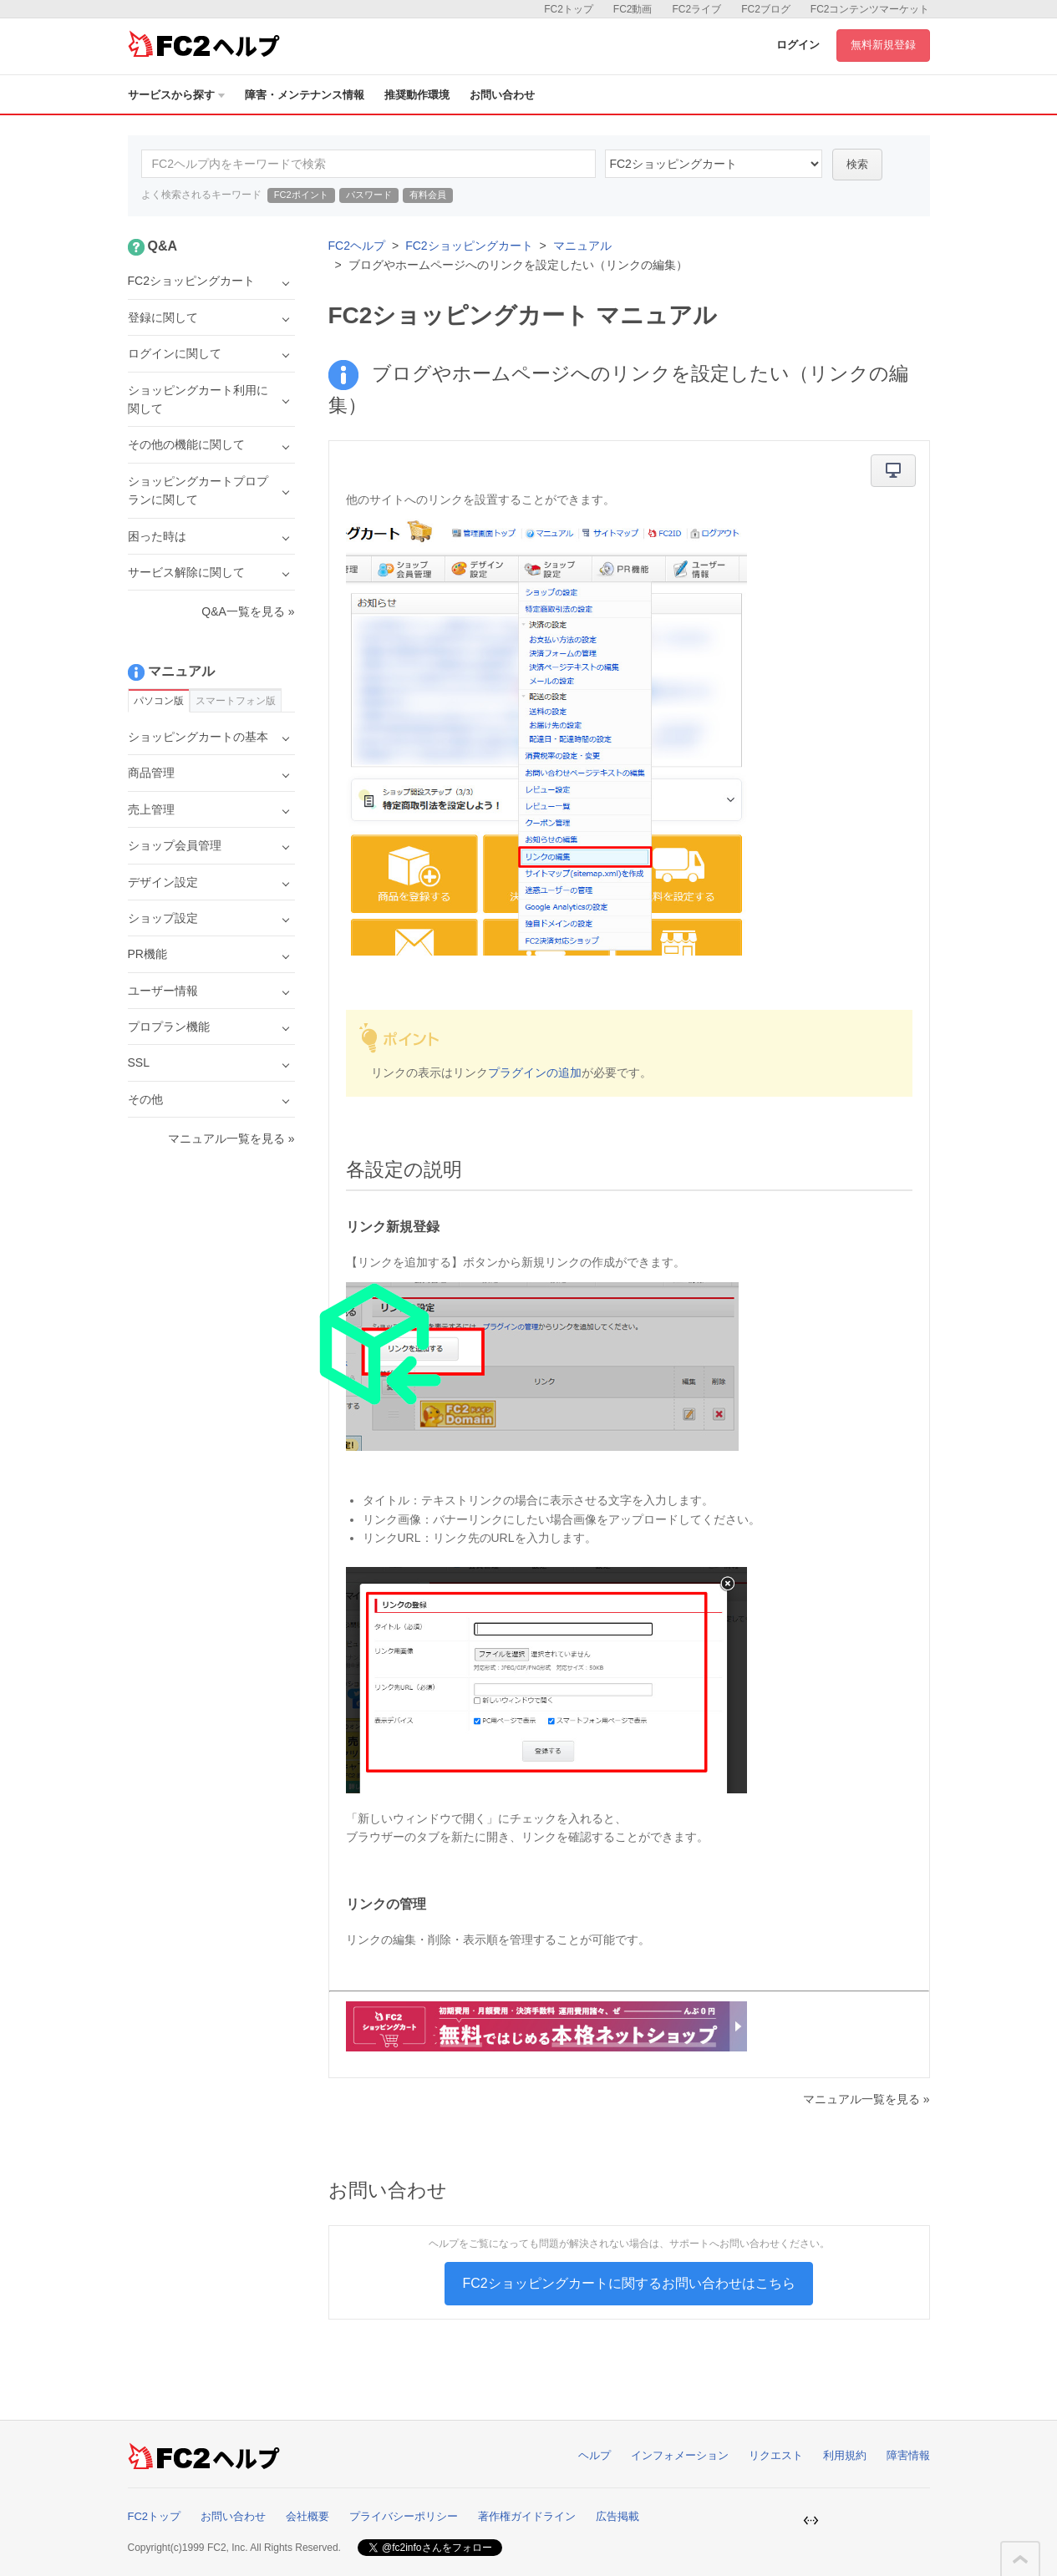 The width and height of the screenshot is (1057, 2576). I want to click on import a package or module, so click(374, 1344).